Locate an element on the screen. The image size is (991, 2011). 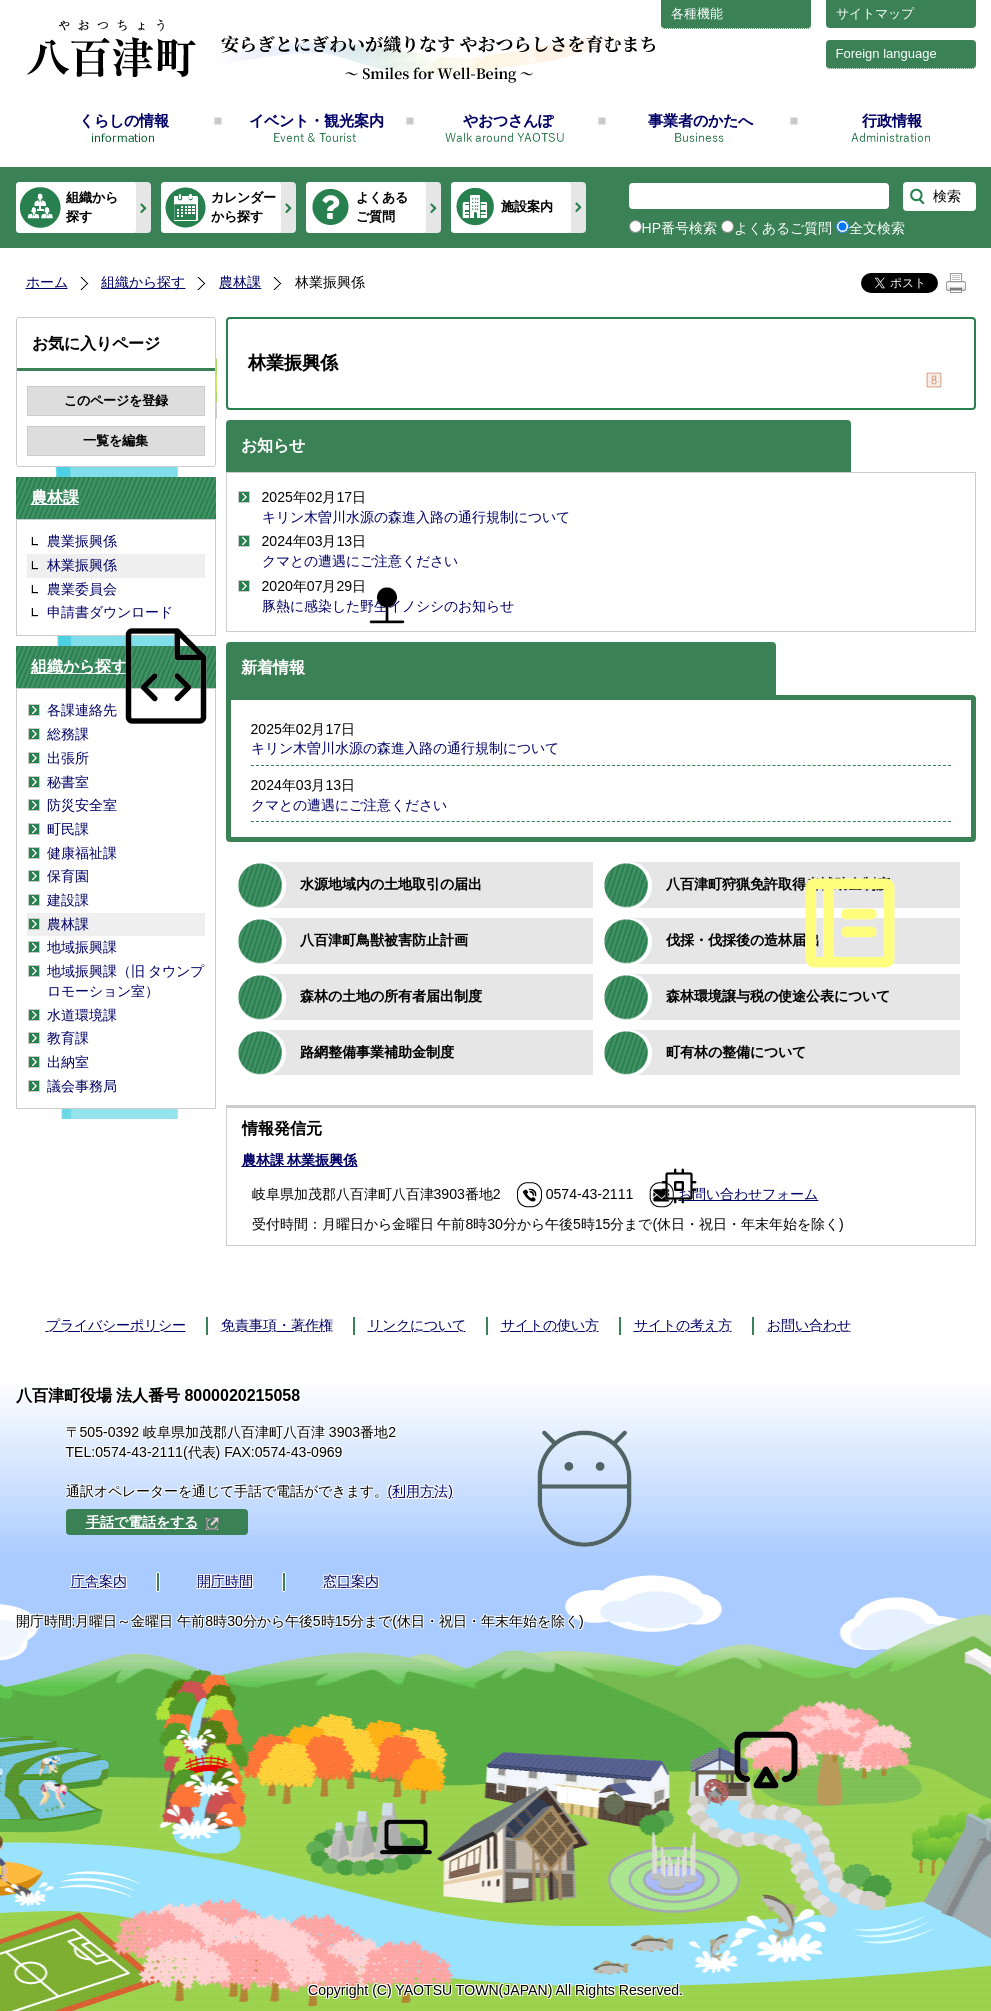
select or input the number eight is located at coordinates (934, 380).